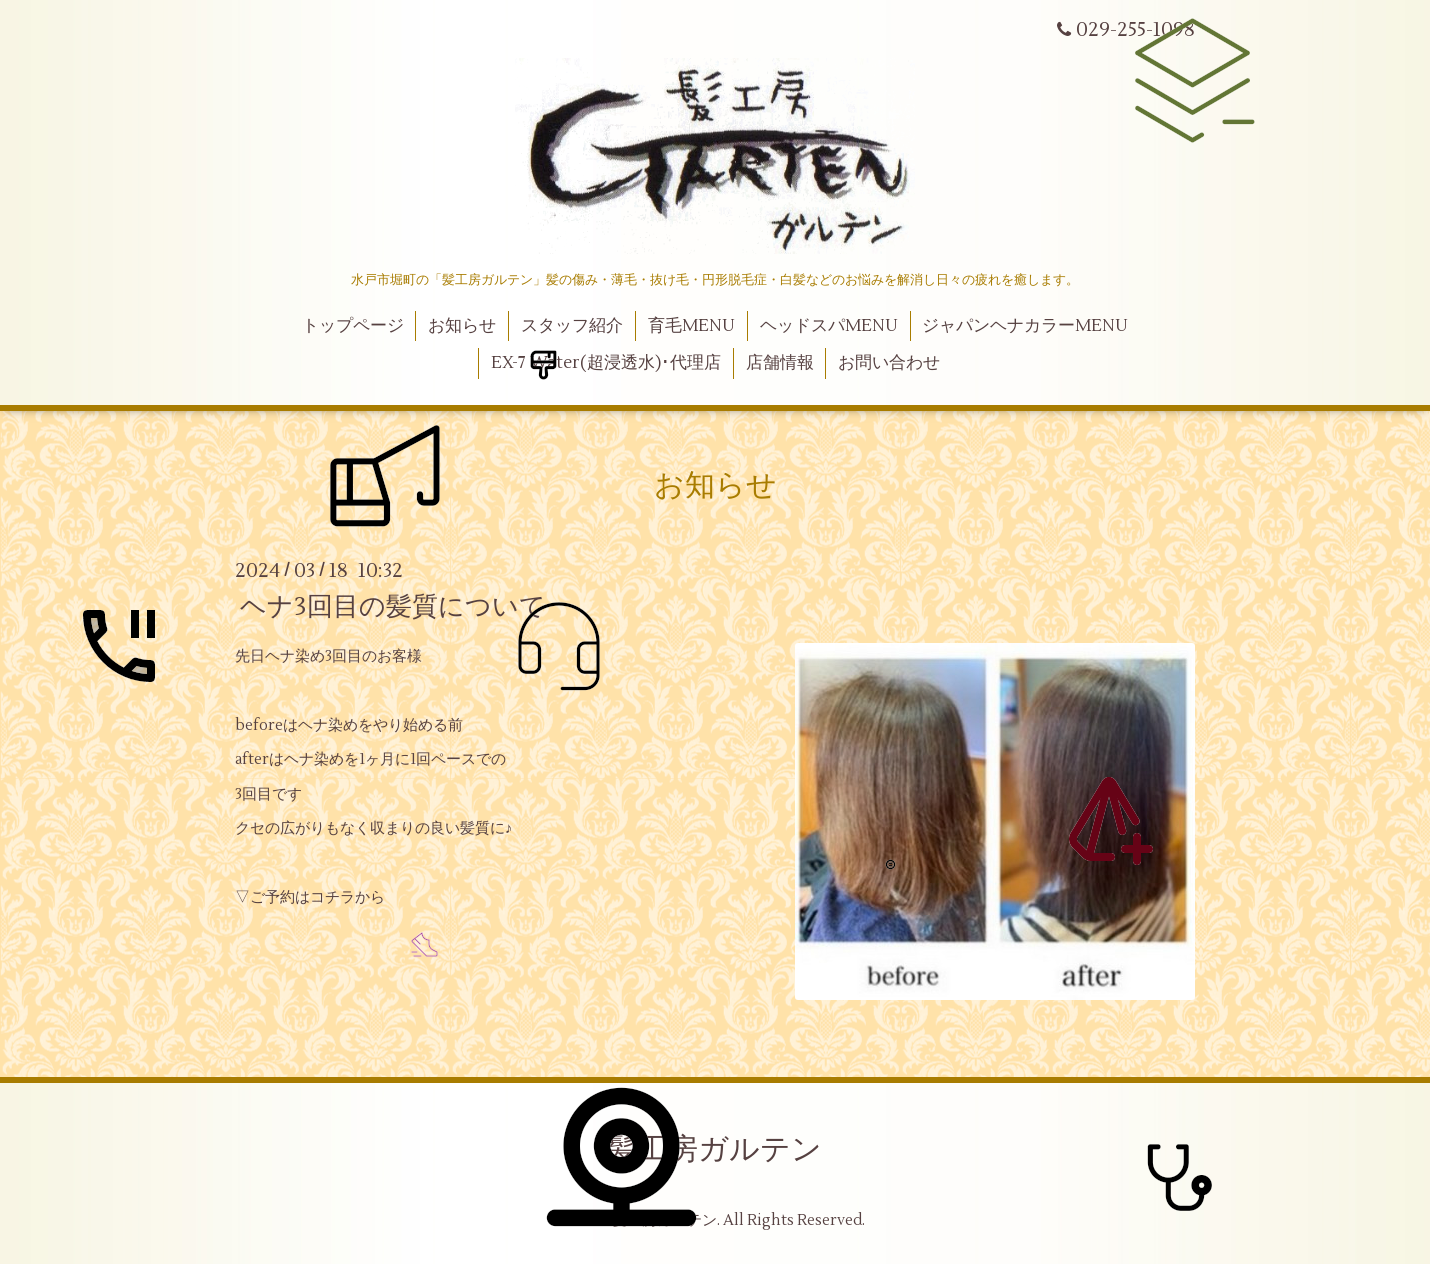 This screenshot has width=1430, height=1264. Describe the element at coordinates (1109, 821) in the screenshot. I see `add a new 3D object or shape` at that location.